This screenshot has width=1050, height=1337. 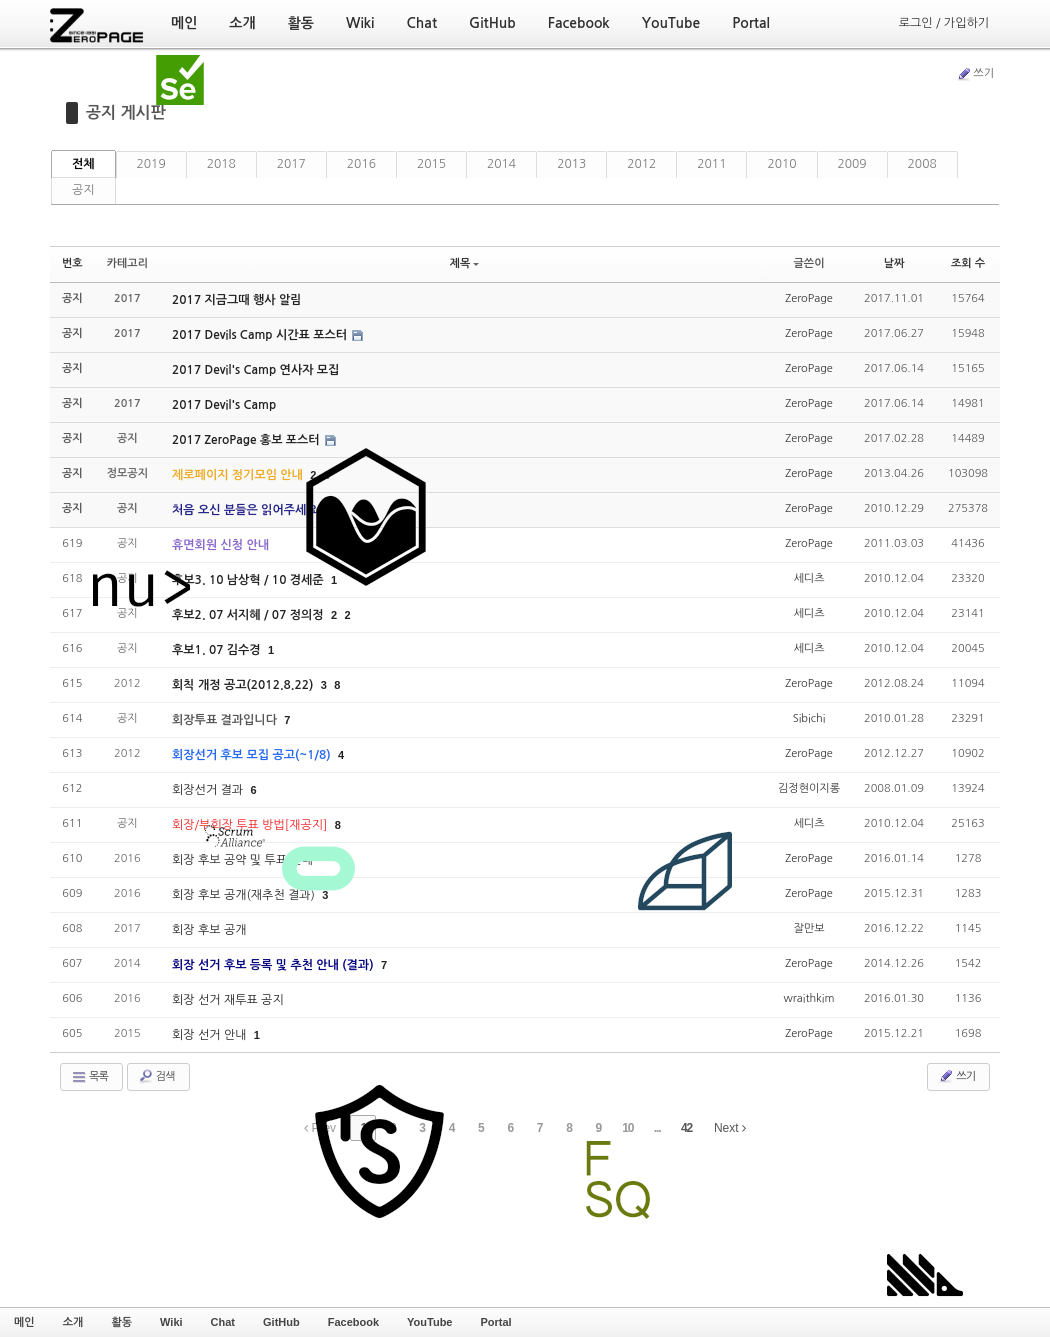 What do you see at coordinates (366, 517) in the screenshot?
I see `chart.js library logo` at bounding box center [366, 517].